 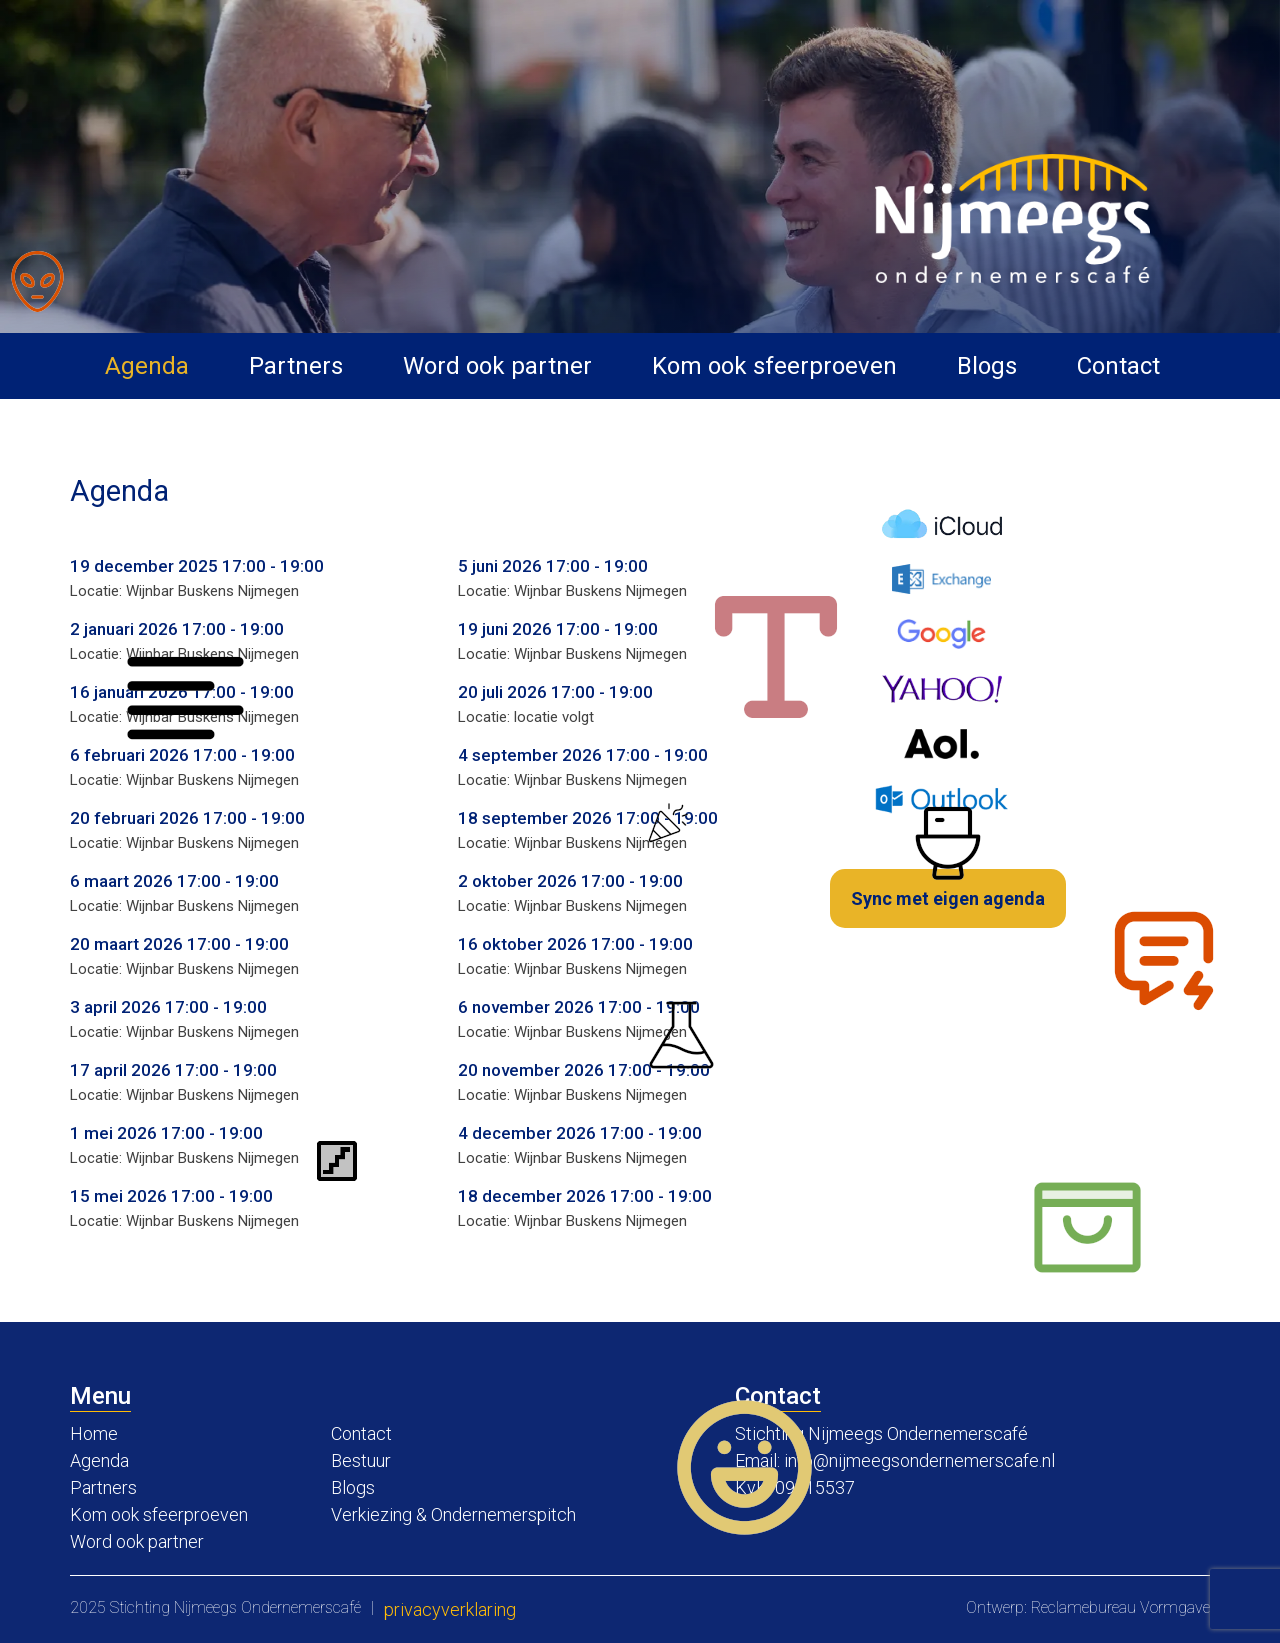 What do you see at coordinates (337, 1161) in the screenshot?
I see `indicates stairs available at this location` at bounding box center [337, 1161].